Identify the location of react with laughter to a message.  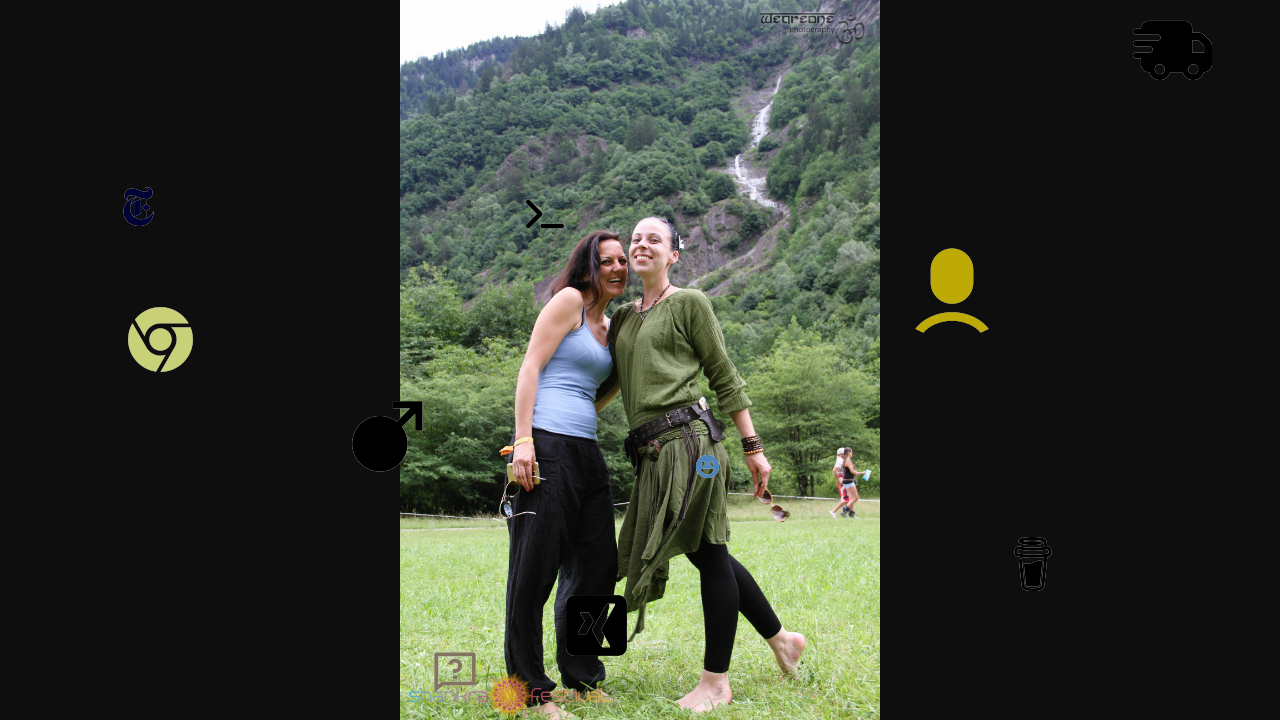
(707, 466).